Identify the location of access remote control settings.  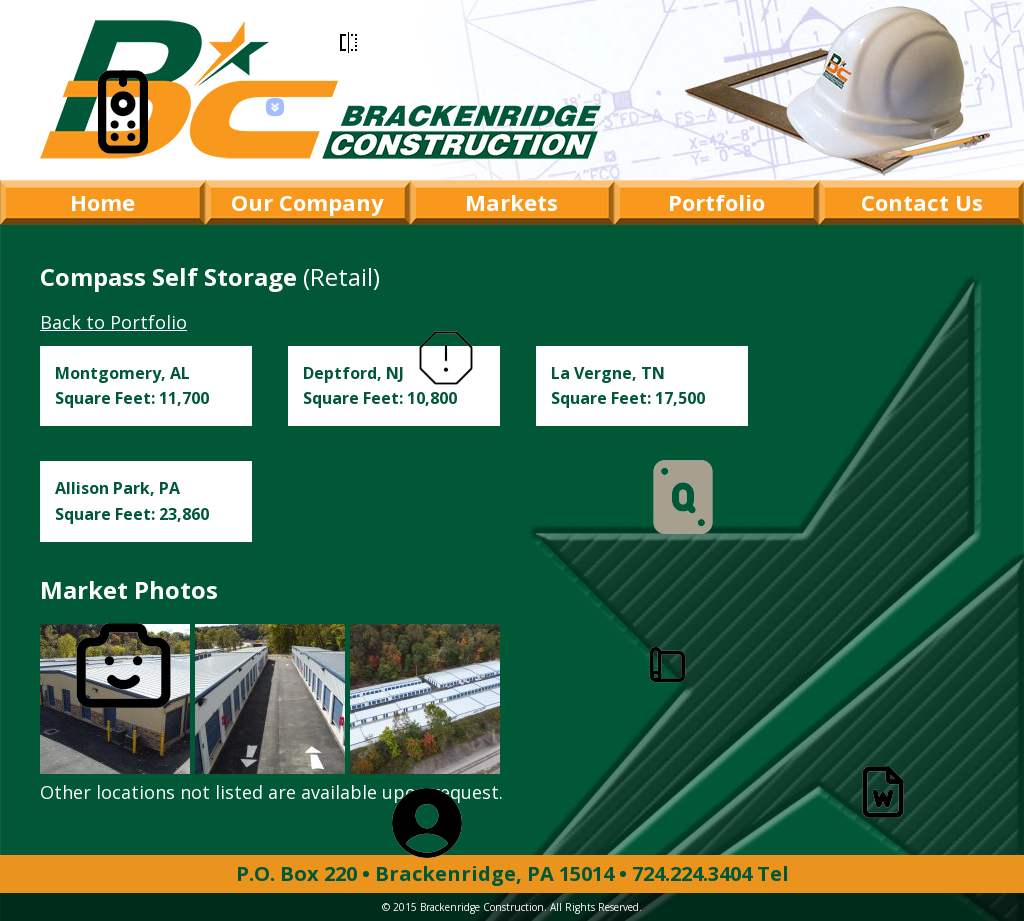
(123, 112).